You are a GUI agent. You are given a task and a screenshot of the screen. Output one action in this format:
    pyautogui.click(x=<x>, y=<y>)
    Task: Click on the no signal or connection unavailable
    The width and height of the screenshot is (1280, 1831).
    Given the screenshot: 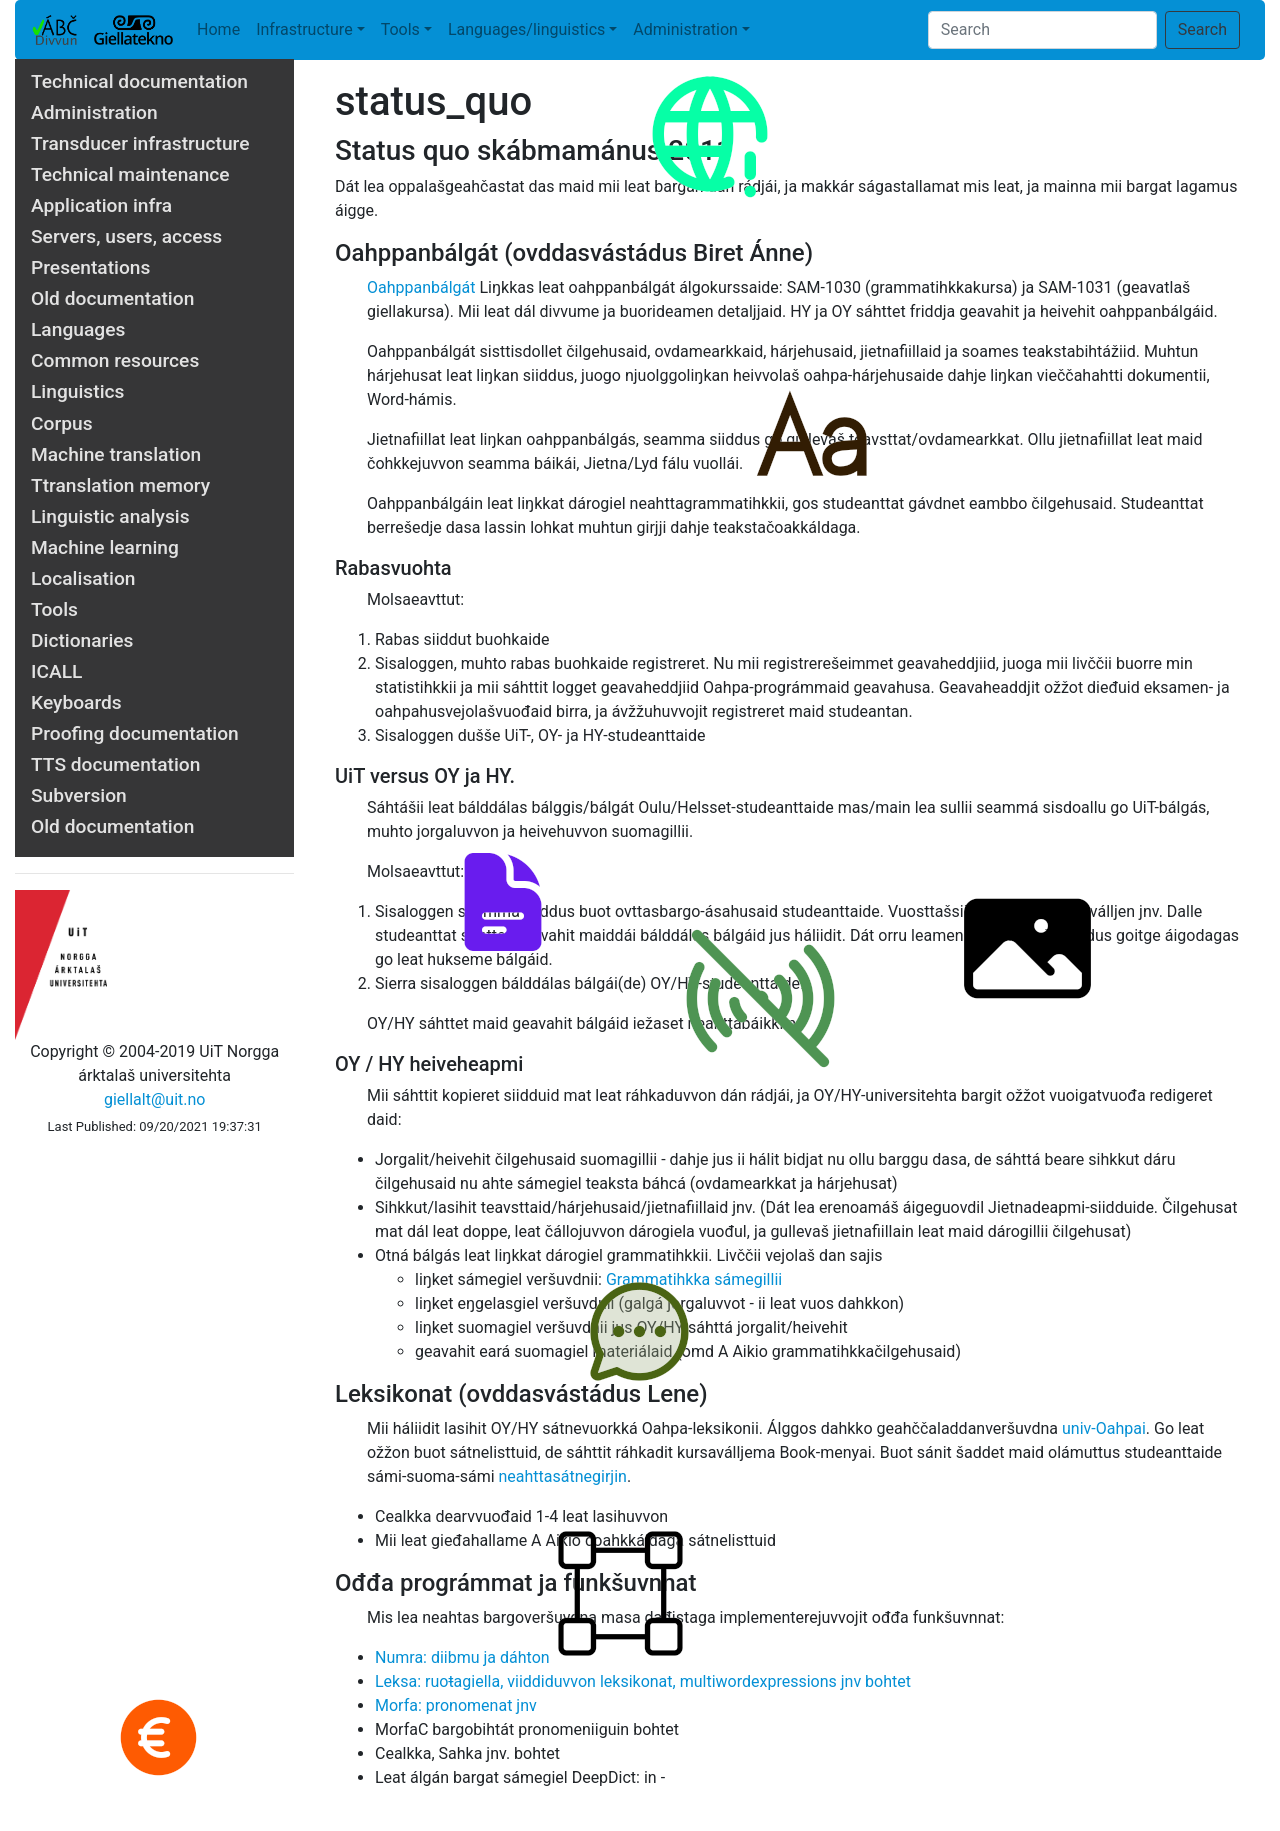 What is the action you would take?
    pyautogui.click(x=760, y=998)
    